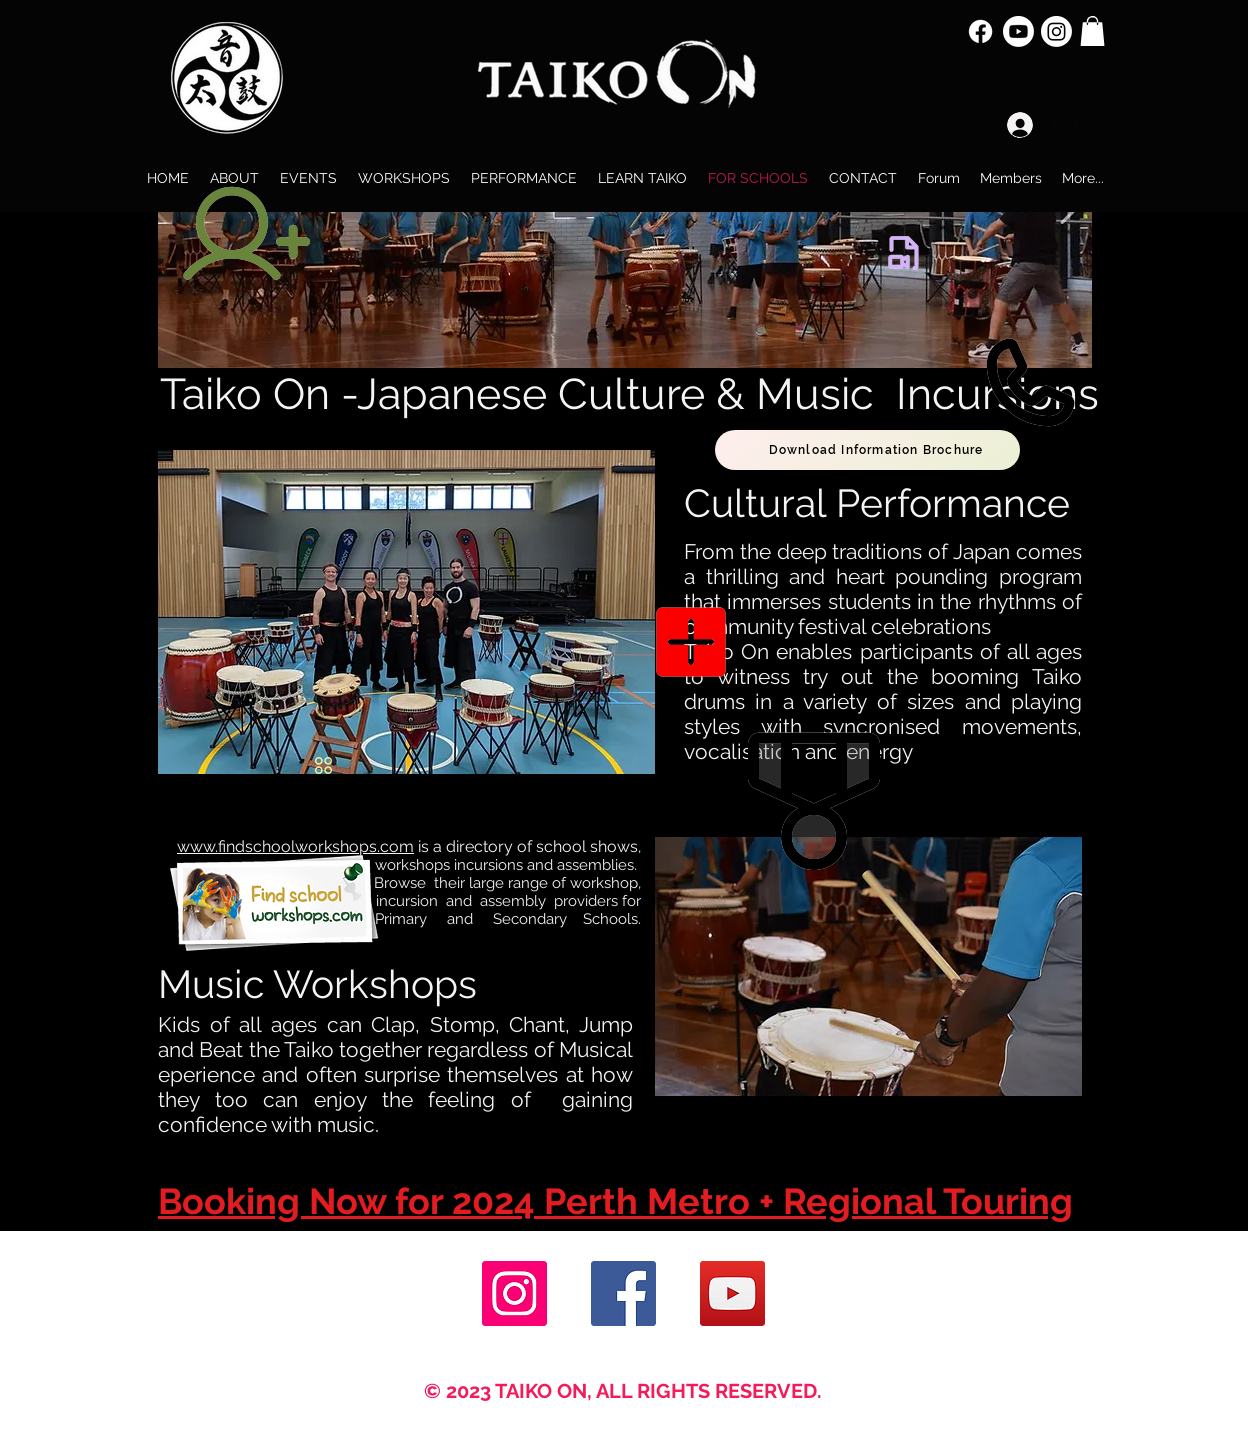 The image size is (1248, 1444). What do you see at coordinates (323, 765) in the screenshot?
I see `open the app drawer or launcher` at bounding box center [323, 765].